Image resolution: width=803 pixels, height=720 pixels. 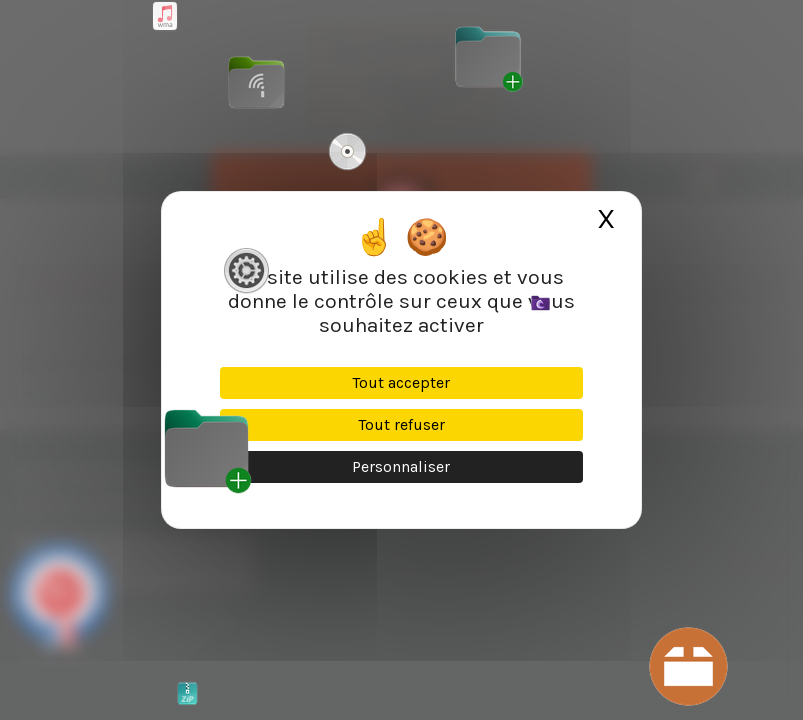 What do you see at coordinates (347, 151) in the screenshot?
I see `indicates a blu-ray disc drive or media` at bounding box center [347, 151].